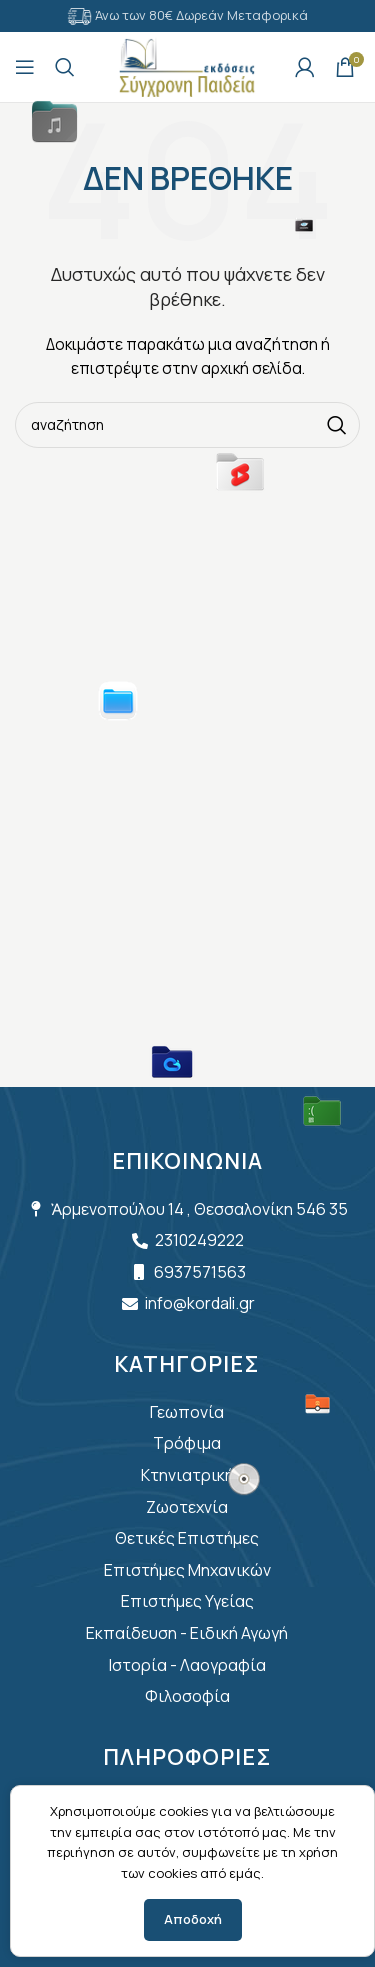 The height and width of the screenshot is (1967, 375). I want to click on open the files app, so click(118, 701).